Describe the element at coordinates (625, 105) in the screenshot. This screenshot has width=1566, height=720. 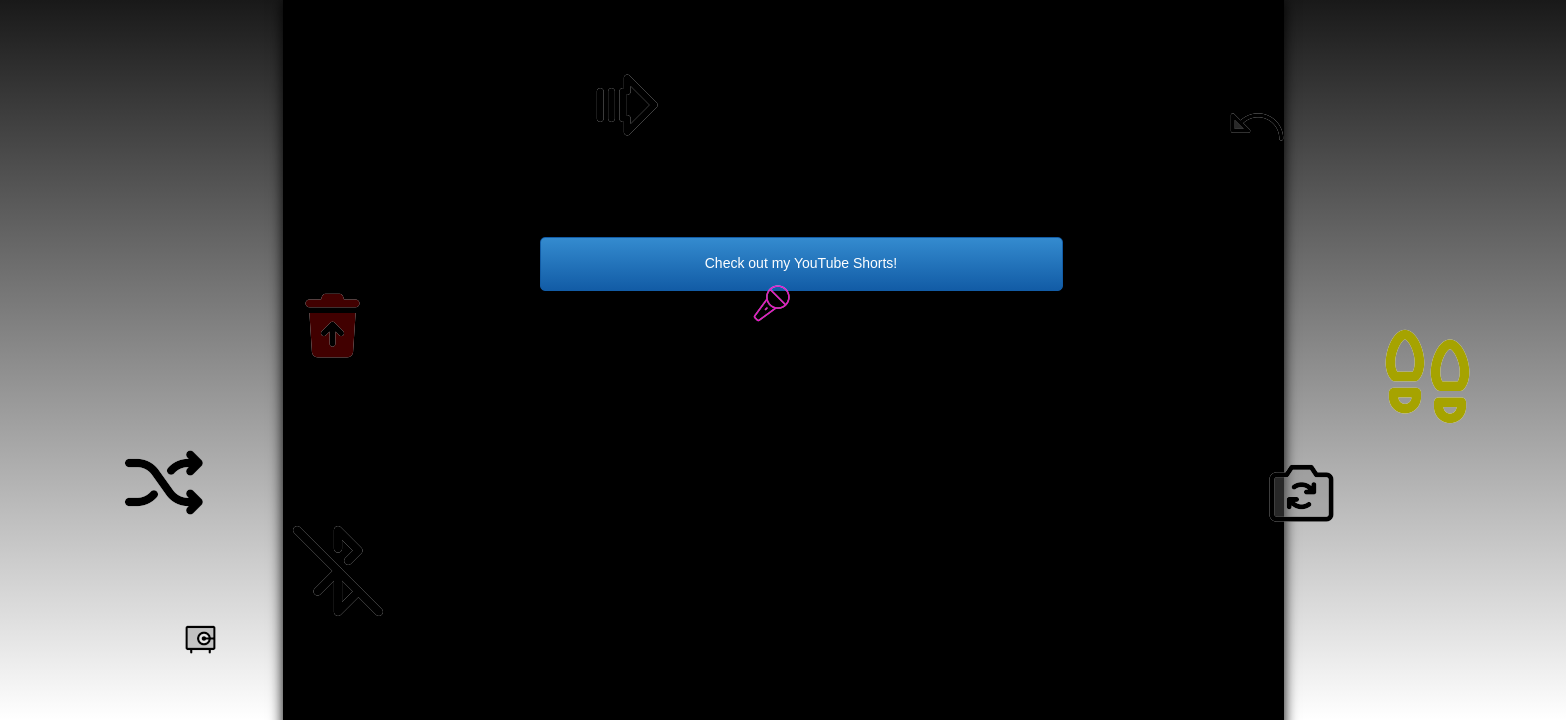
I see `skip forward or jump to the end` at that location.